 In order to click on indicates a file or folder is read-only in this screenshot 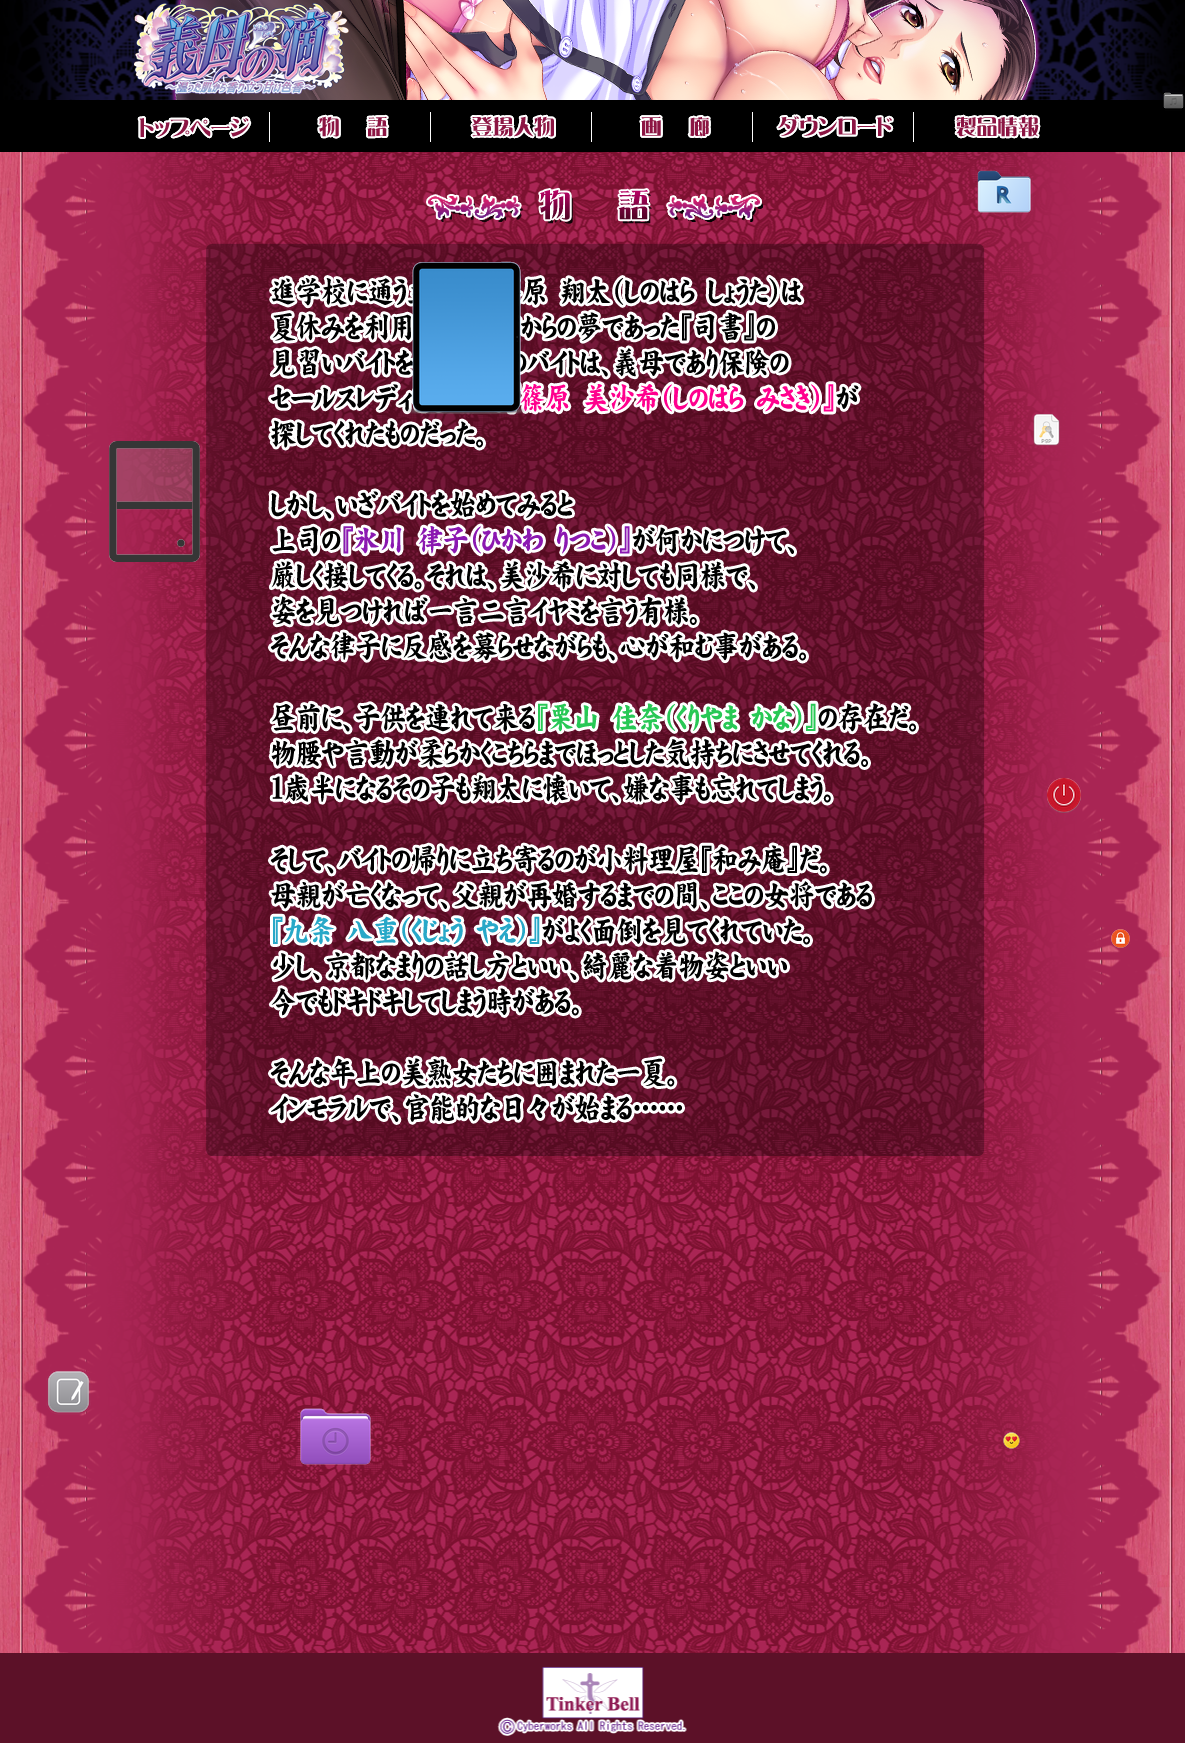, I will do `click(1120, 938)`.